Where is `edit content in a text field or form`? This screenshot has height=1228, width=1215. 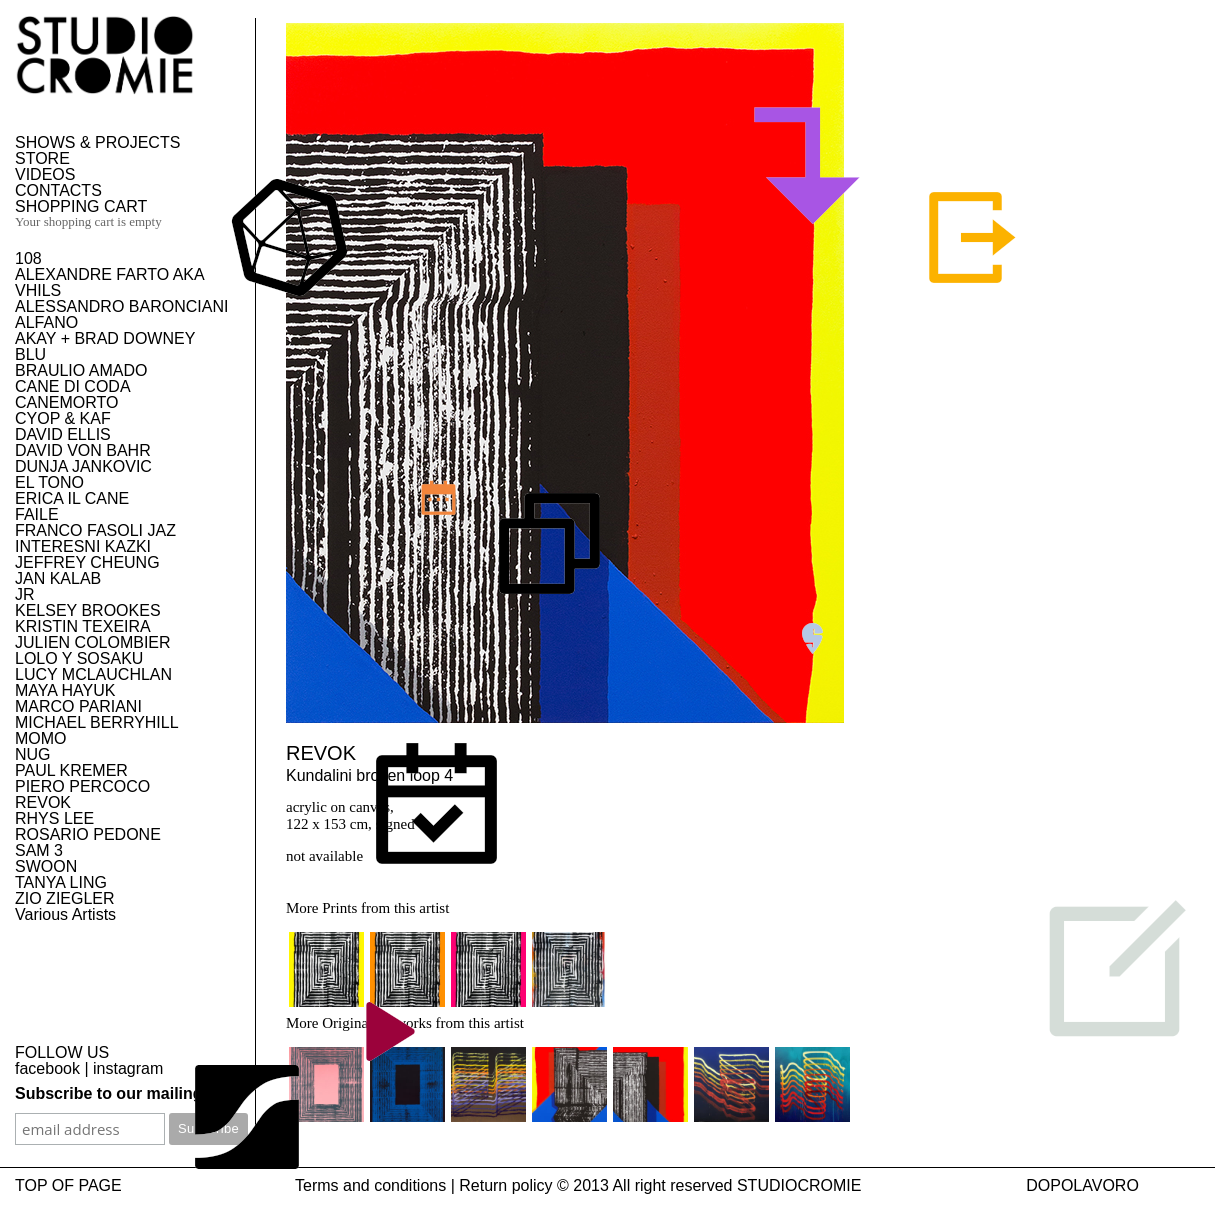
edit content in a text field or form is located at coordinates (1114, 971).